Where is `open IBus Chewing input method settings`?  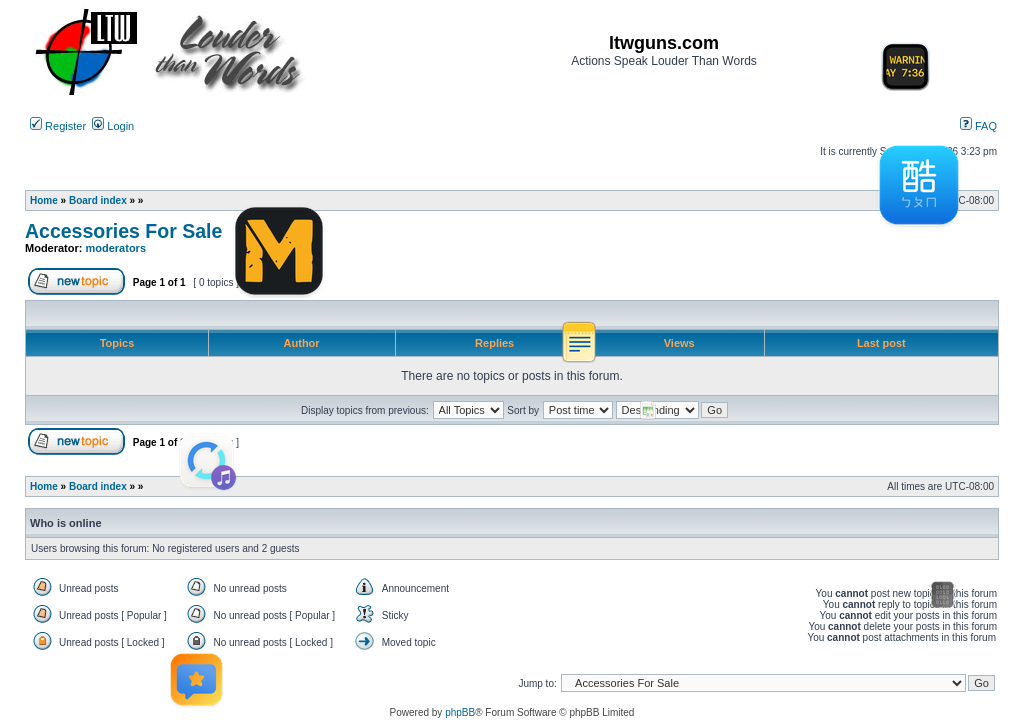
open IBus Chewing input method settings is located at coordinates (919, 185).